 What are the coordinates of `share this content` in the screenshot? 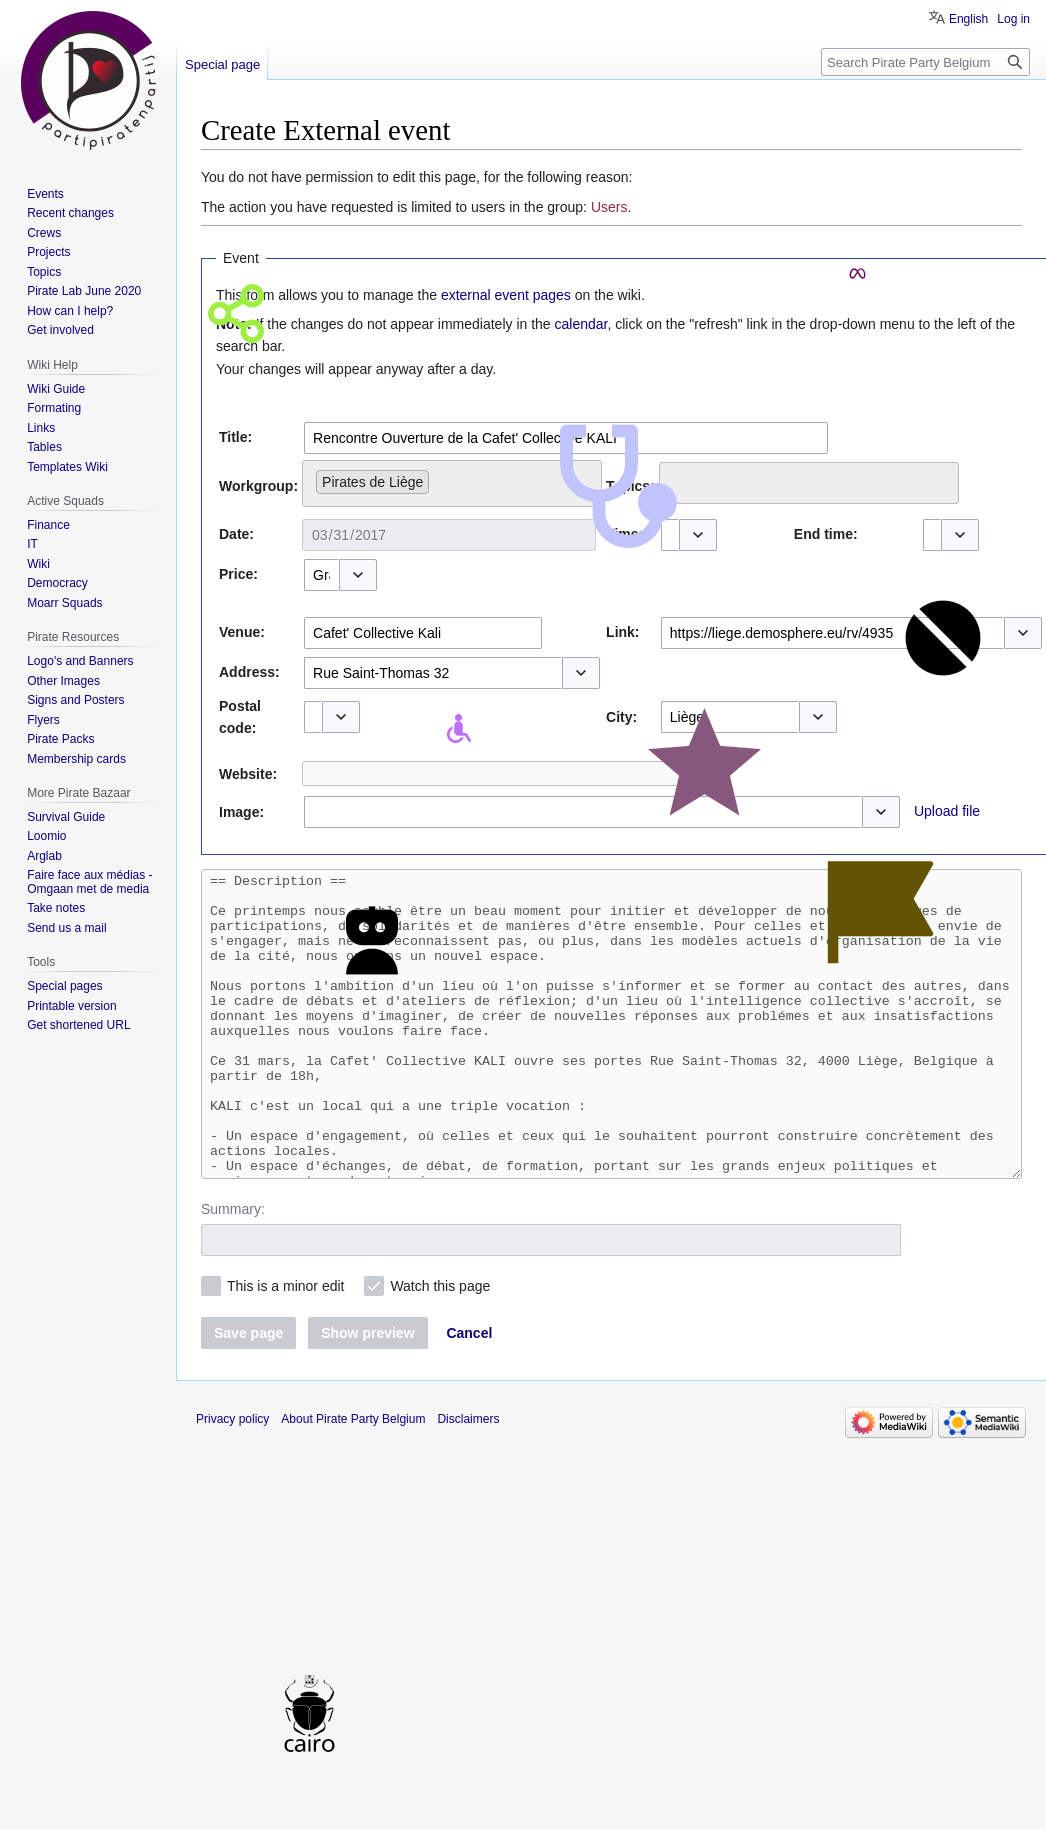 It's located at (237, 313).